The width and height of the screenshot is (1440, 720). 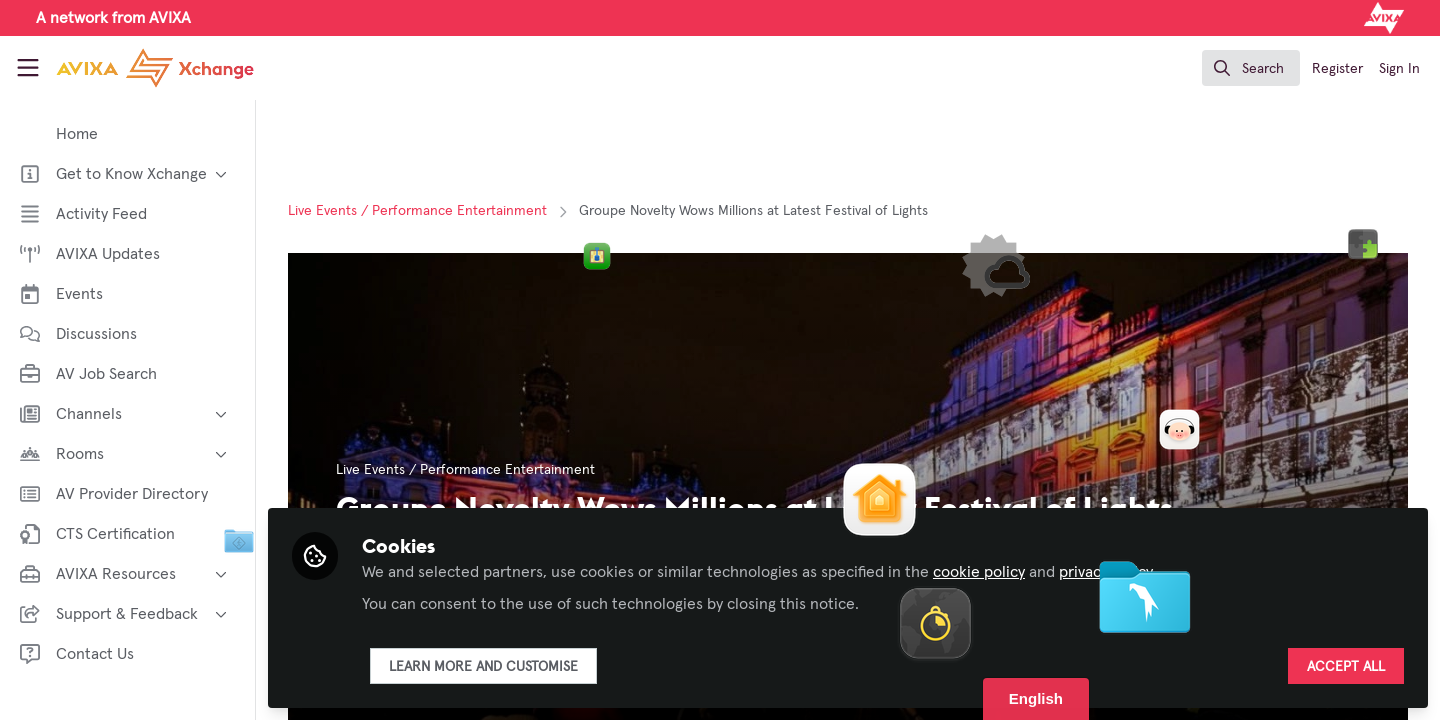 I want to click on open the home app, so click(x=879, y=499).